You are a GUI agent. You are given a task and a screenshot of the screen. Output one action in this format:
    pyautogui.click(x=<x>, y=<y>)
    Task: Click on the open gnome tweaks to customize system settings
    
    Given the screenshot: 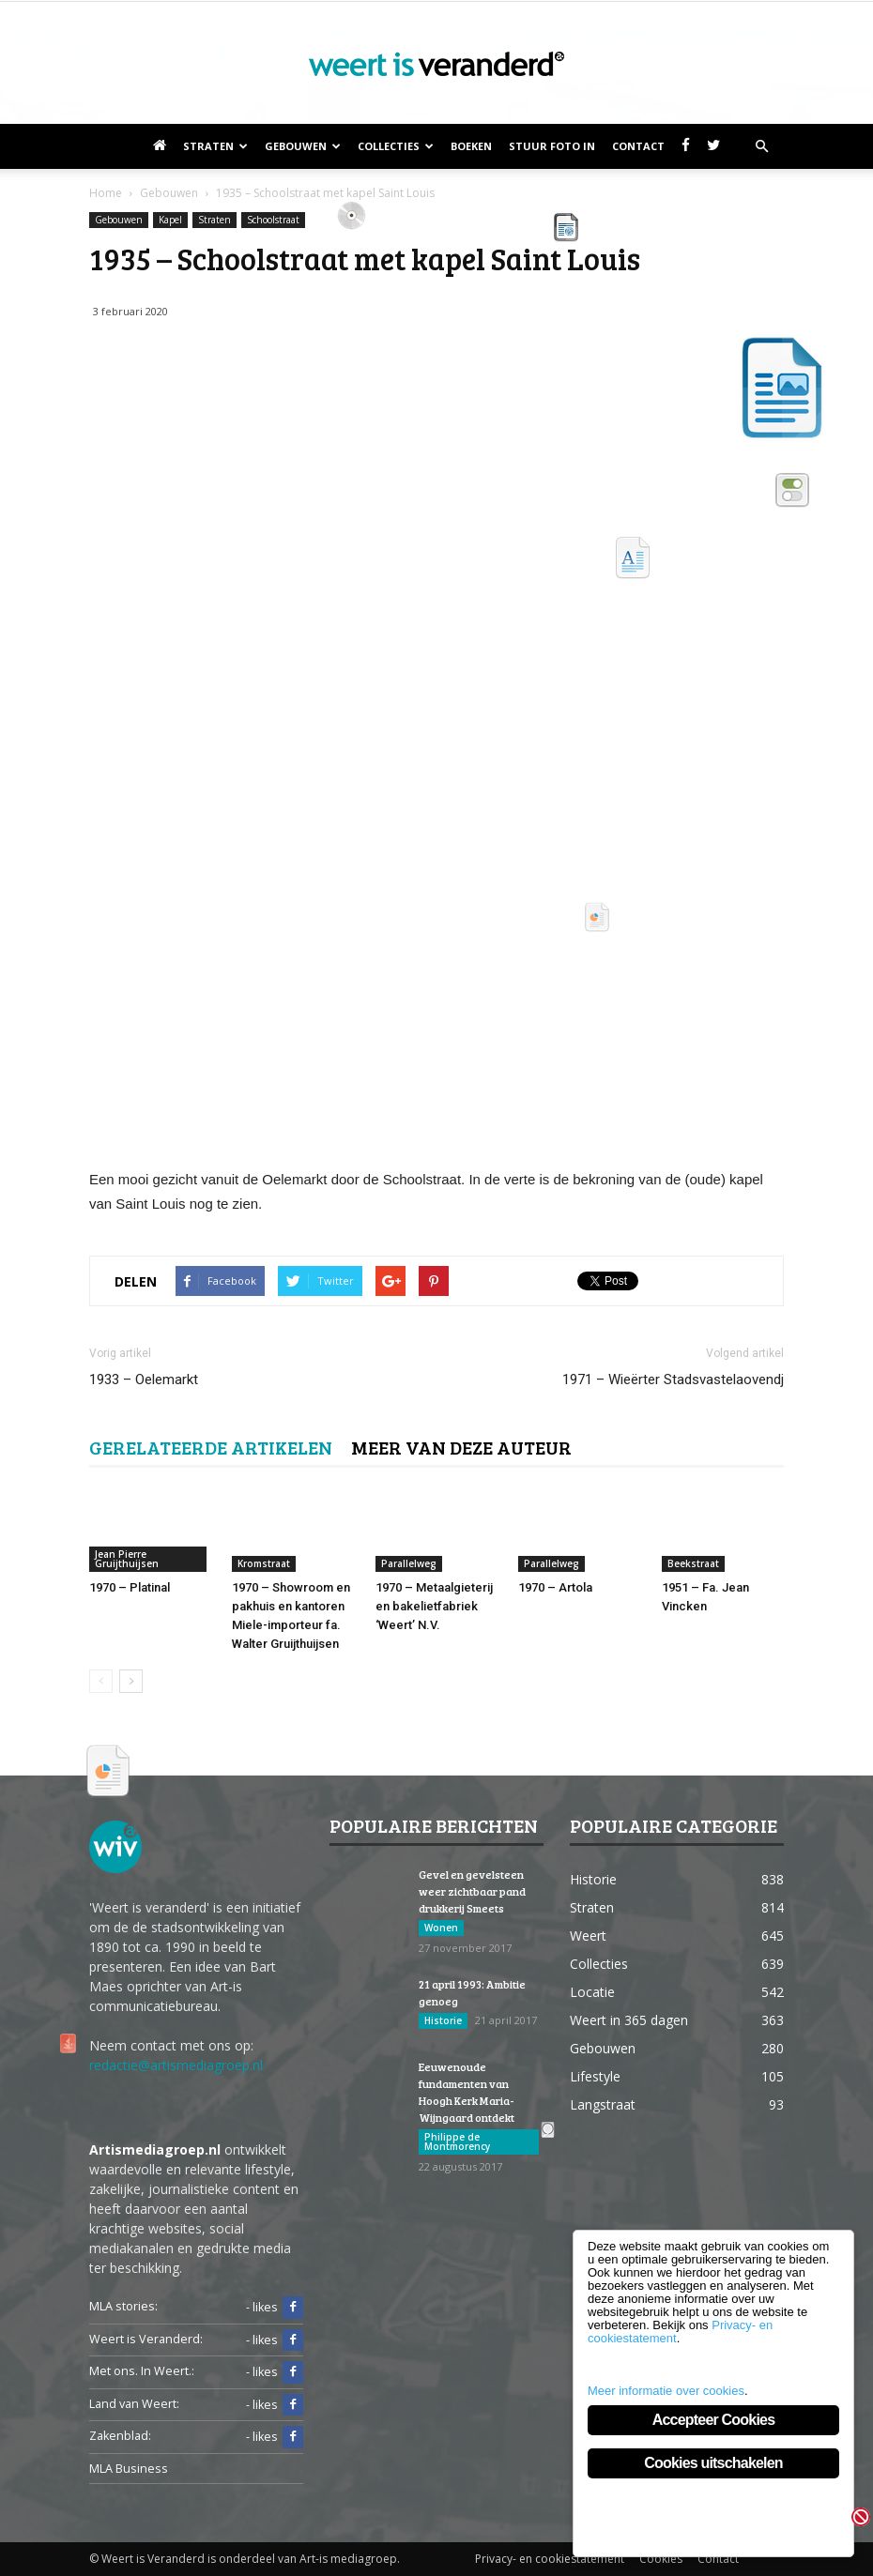 What is the action you would take?
    pyautogui.click(x=792, y=490)
    